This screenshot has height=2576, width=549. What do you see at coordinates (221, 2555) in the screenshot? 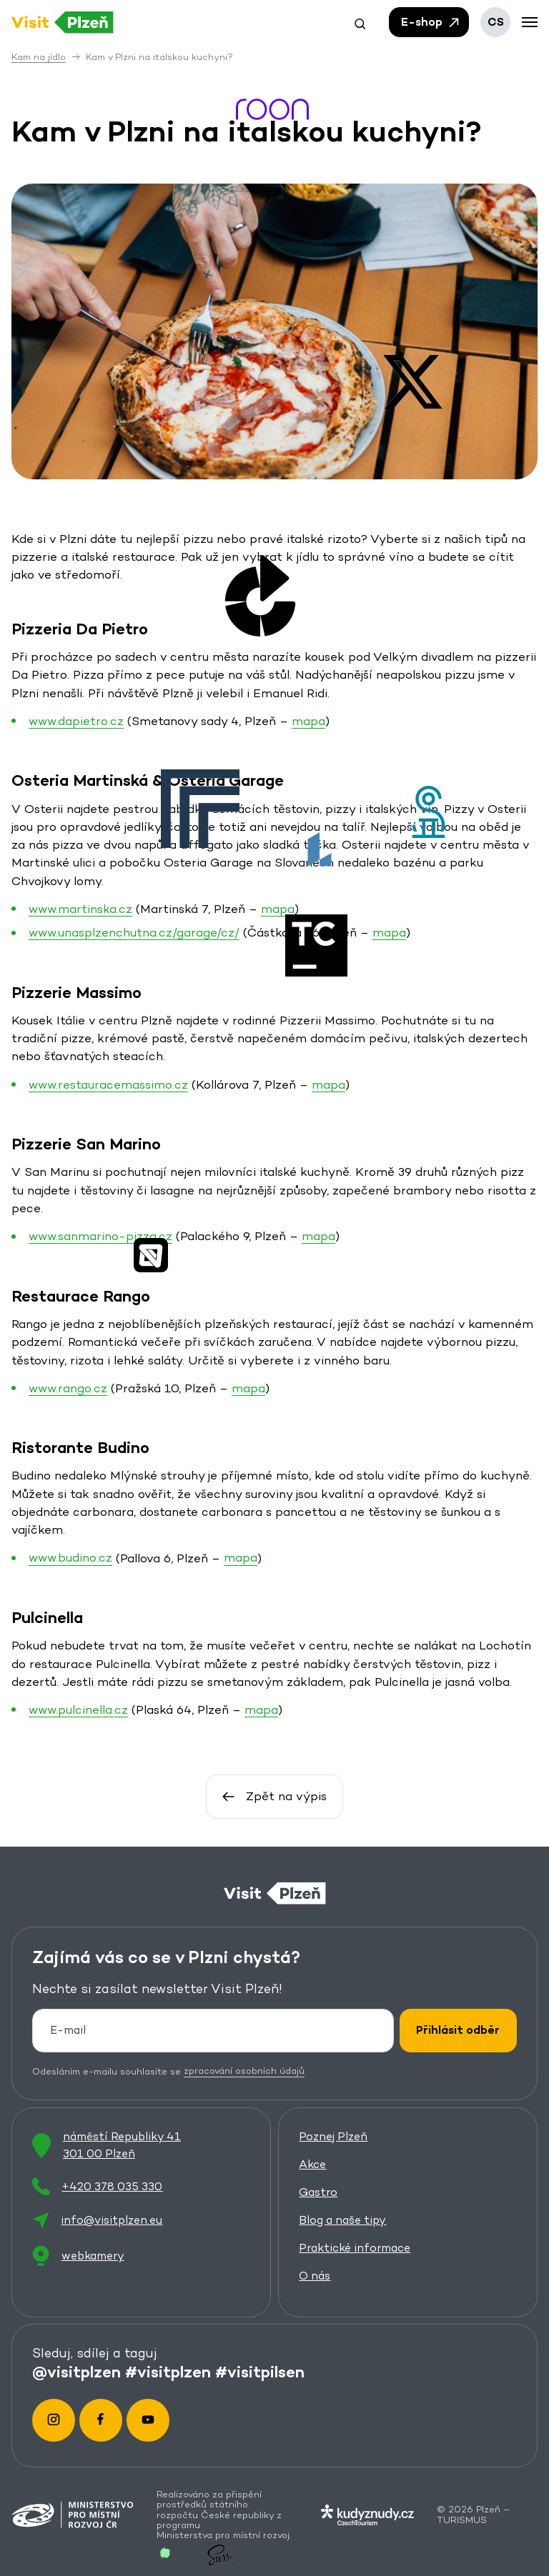
I see `Sass CSS preprocessor logo` at bounding box center [221, 2555].